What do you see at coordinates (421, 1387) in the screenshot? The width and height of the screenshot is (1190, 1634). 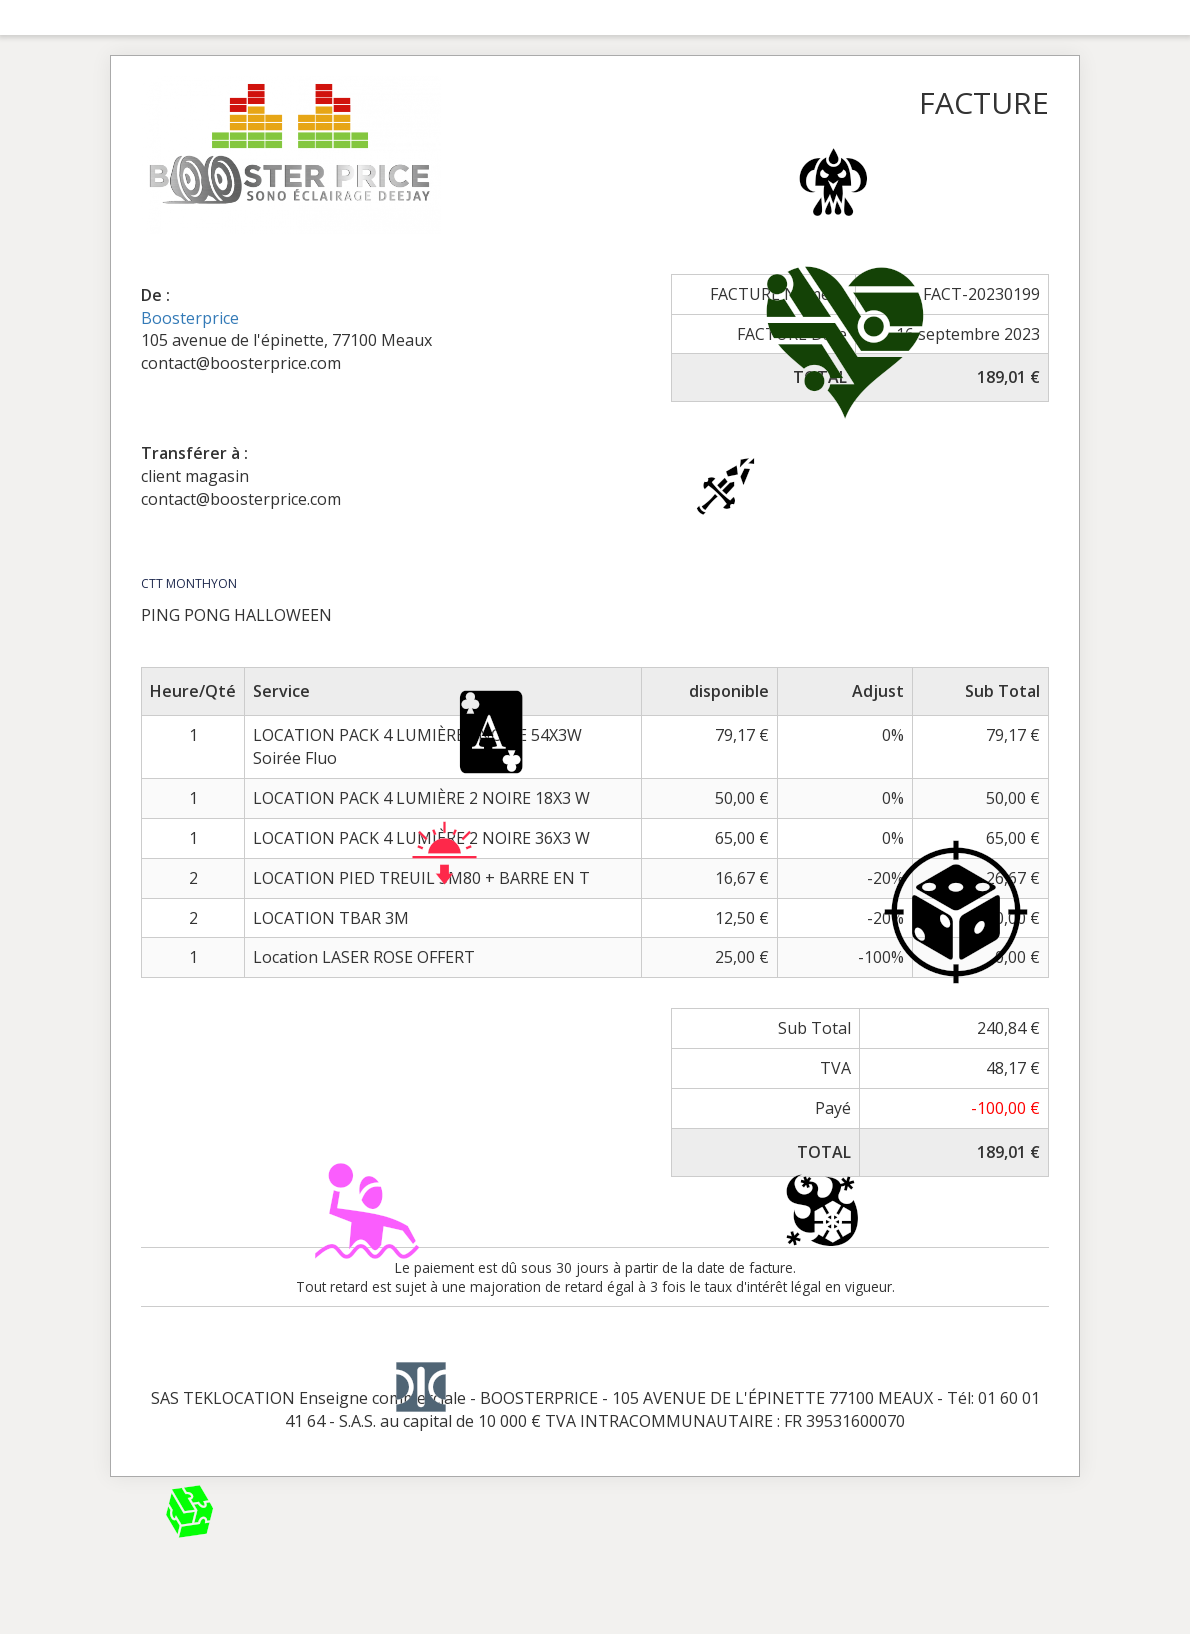 I see `abstract game logo or brand icon` at bounding box center [421, 1387].